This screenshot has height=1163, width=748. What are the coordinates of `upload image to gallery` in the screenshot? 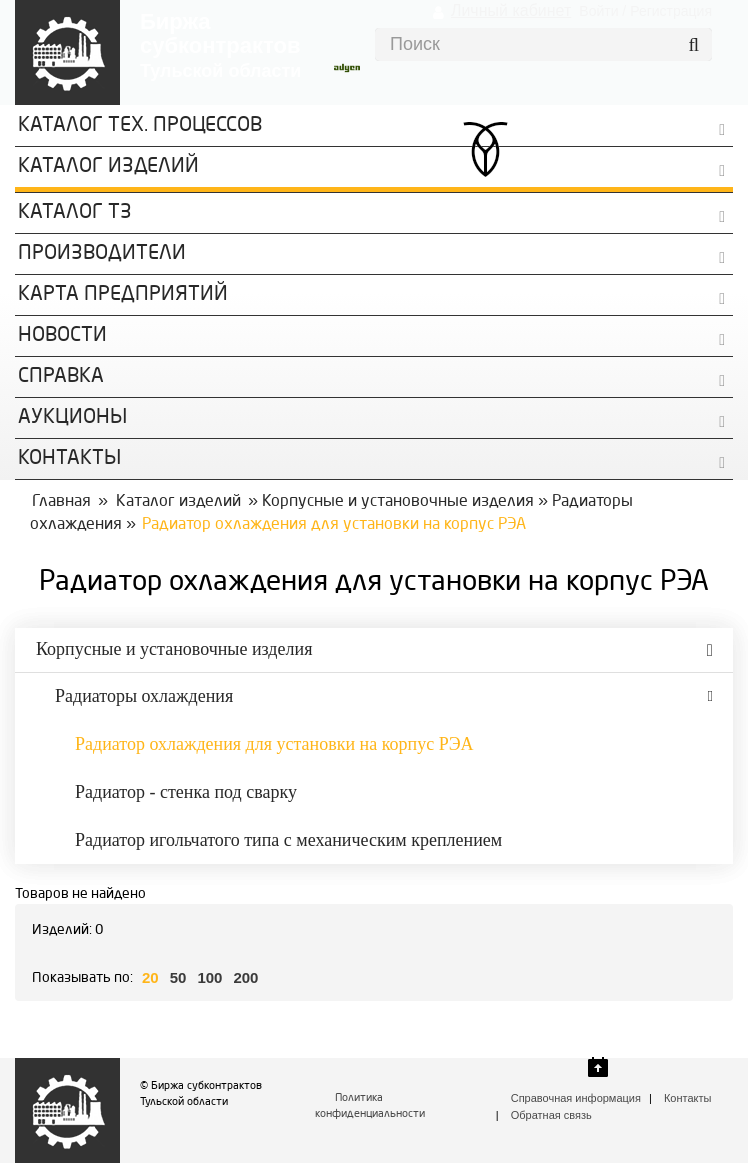 It's located at (598, 1068).